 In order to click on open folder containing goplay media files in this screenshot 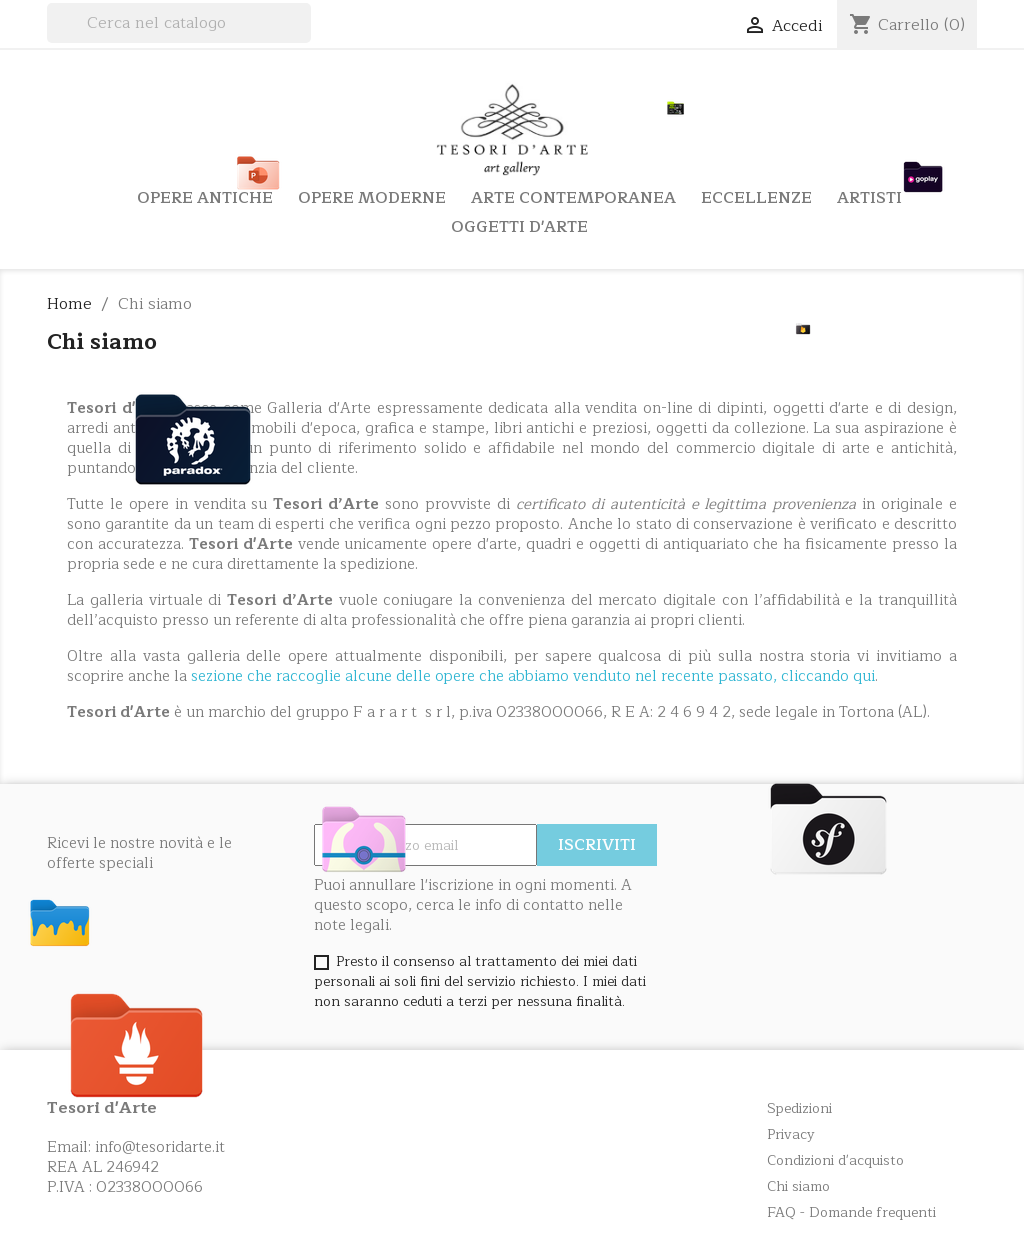, I will do `click(923, 178)`.